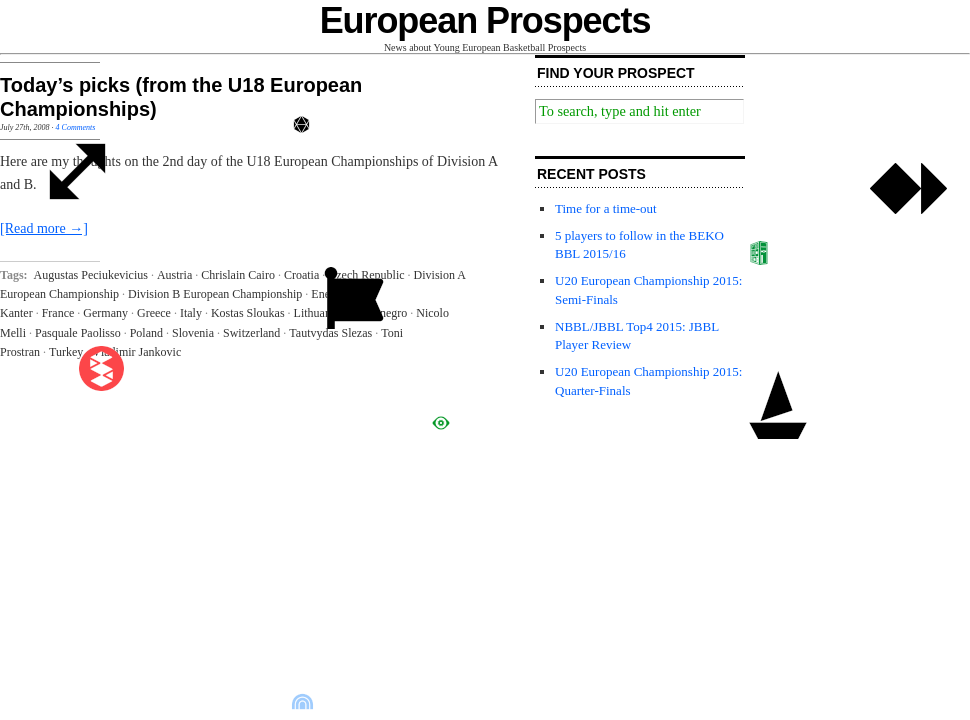 The image size is (970, 720). What do you see at coordinates (101, 368) in the screenshot?
I see `open scrapbox app` at bounding box center [101, 368].